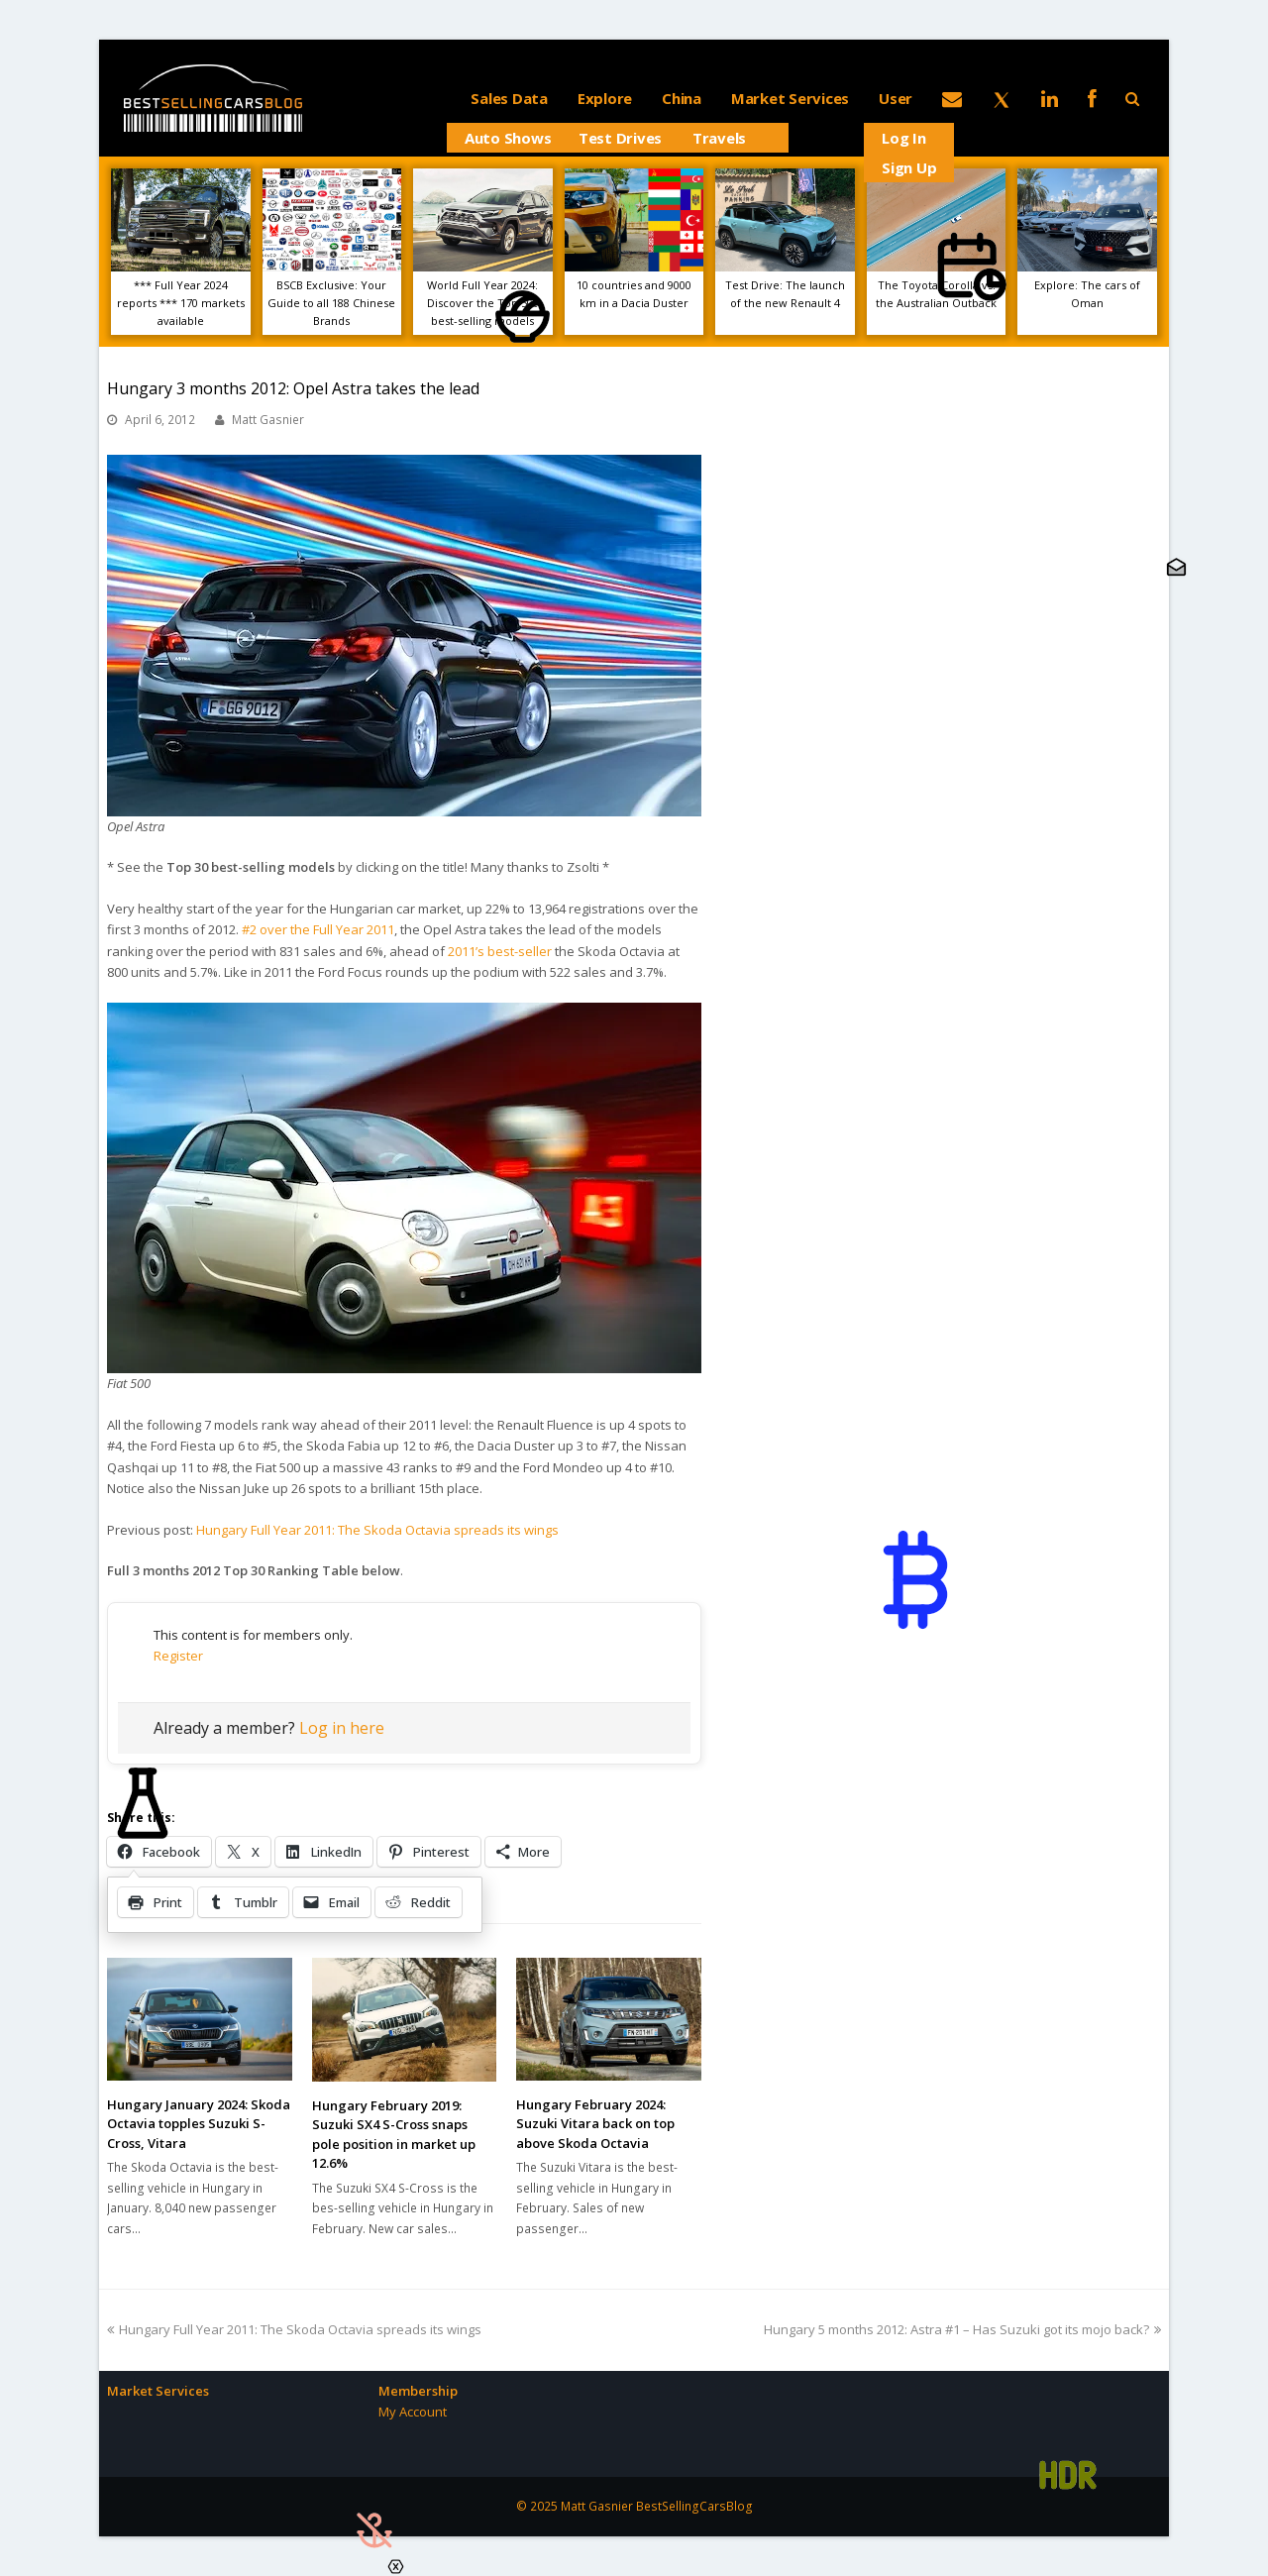 The height and width of the screenshot is (2576, 1268). Describe the element at coordinates (1068, 2475) in the screenshot. I see `toggle HDR mode for photos or video` at that location.